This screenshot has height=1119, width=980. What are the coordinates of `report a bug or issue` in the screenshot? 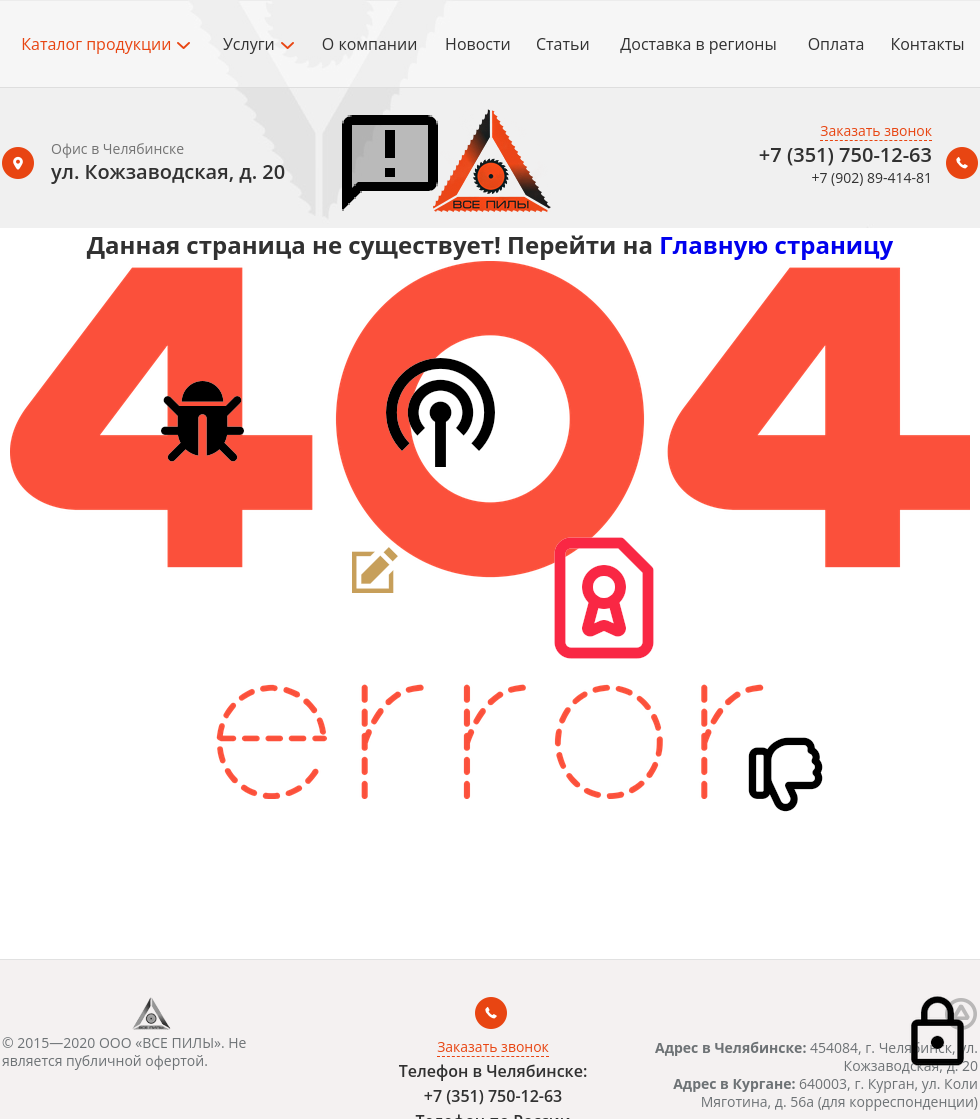 It's located at (202, 422).